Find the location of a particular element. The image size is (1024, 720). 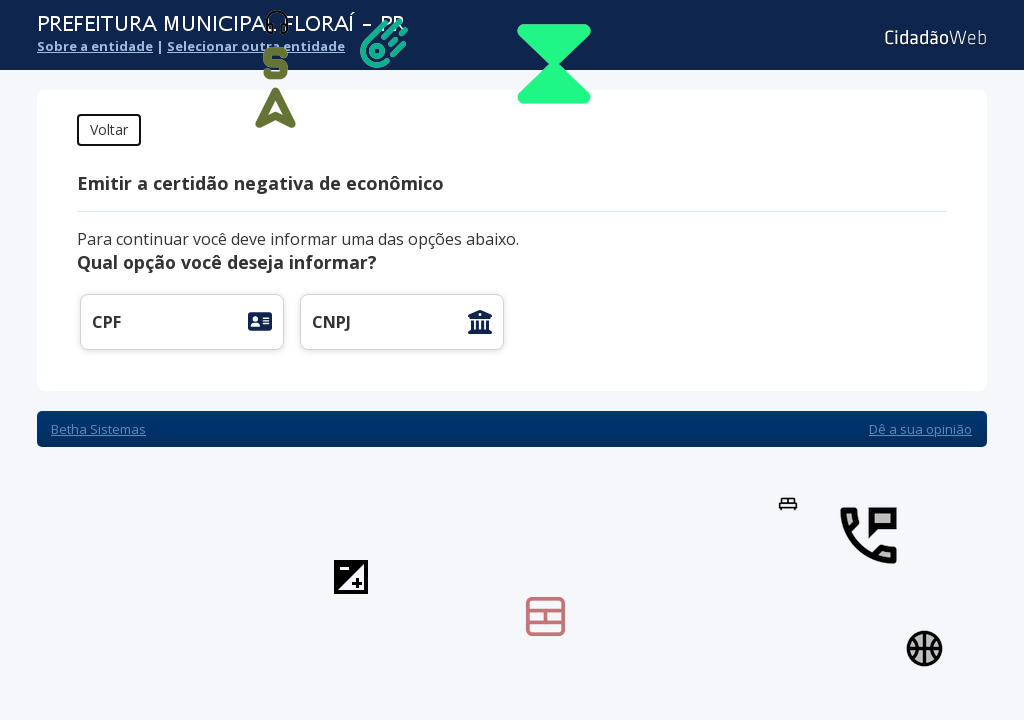

access voicemail or phone messages is located at coordinates (868, 535).